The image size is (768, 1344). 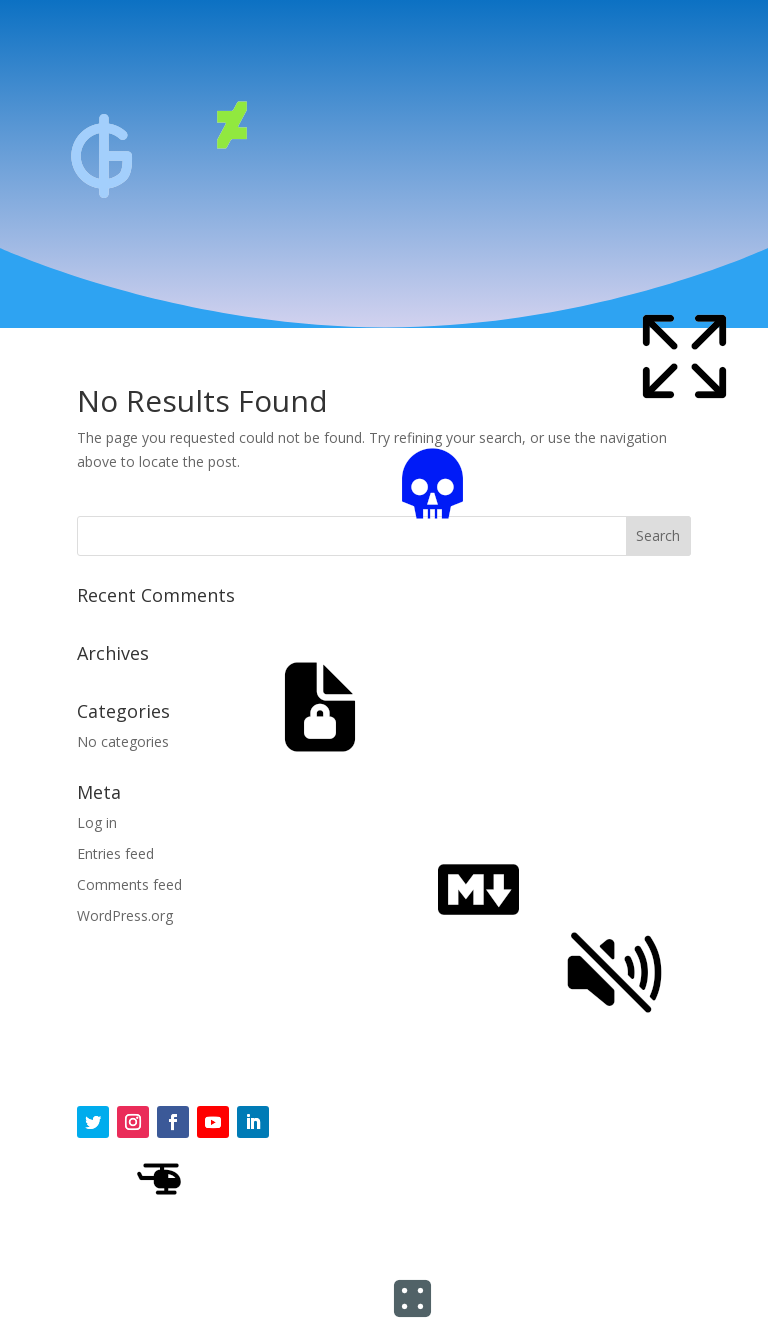 I want to click on mute or unmute audio, so click(x=614, y=972).